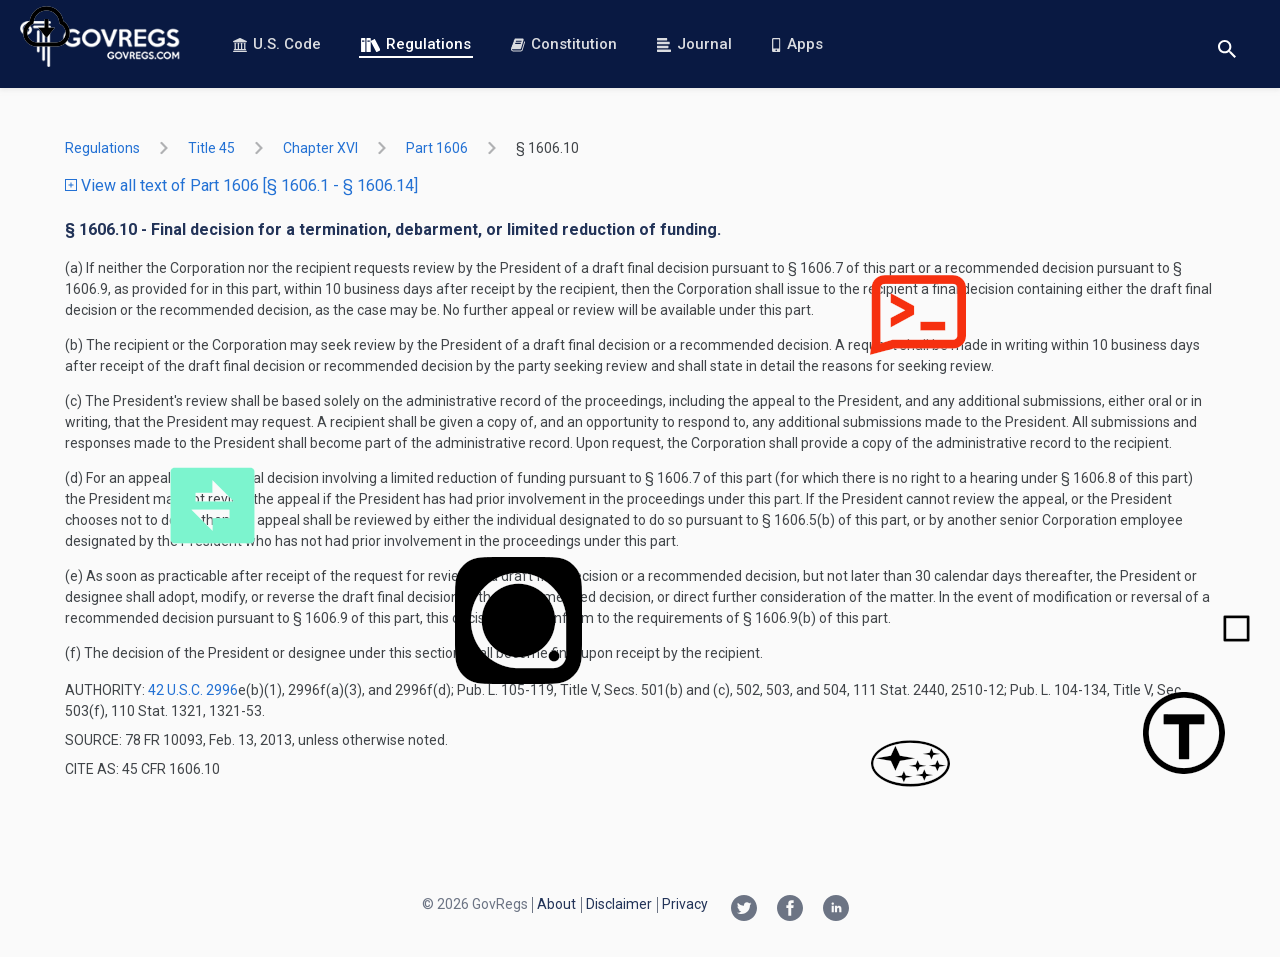  I want to click on stop media playback, so click(1236, 628).